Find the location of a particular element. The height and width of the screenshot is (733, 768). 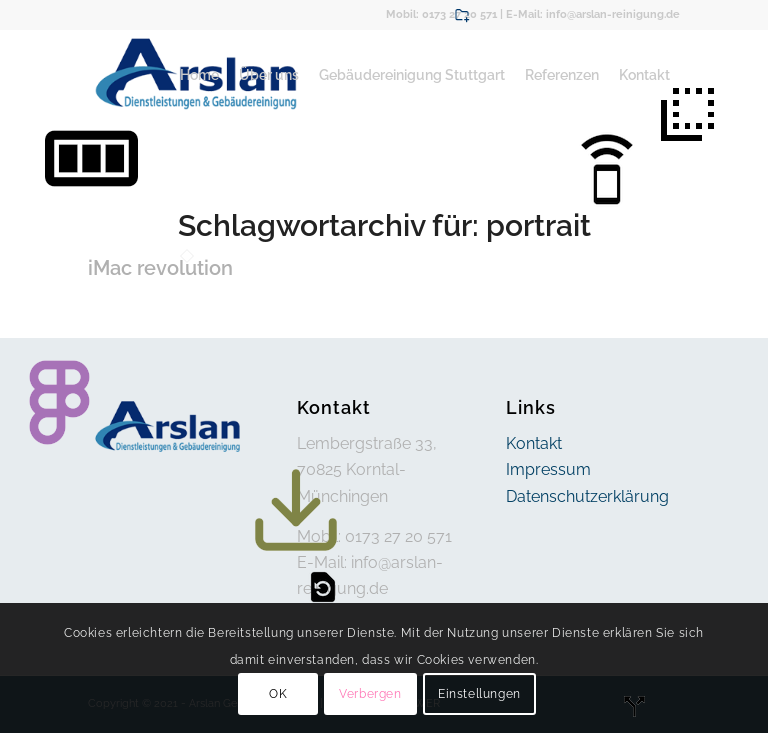

send element to back of layer stack is located at coordinates (687, 114).